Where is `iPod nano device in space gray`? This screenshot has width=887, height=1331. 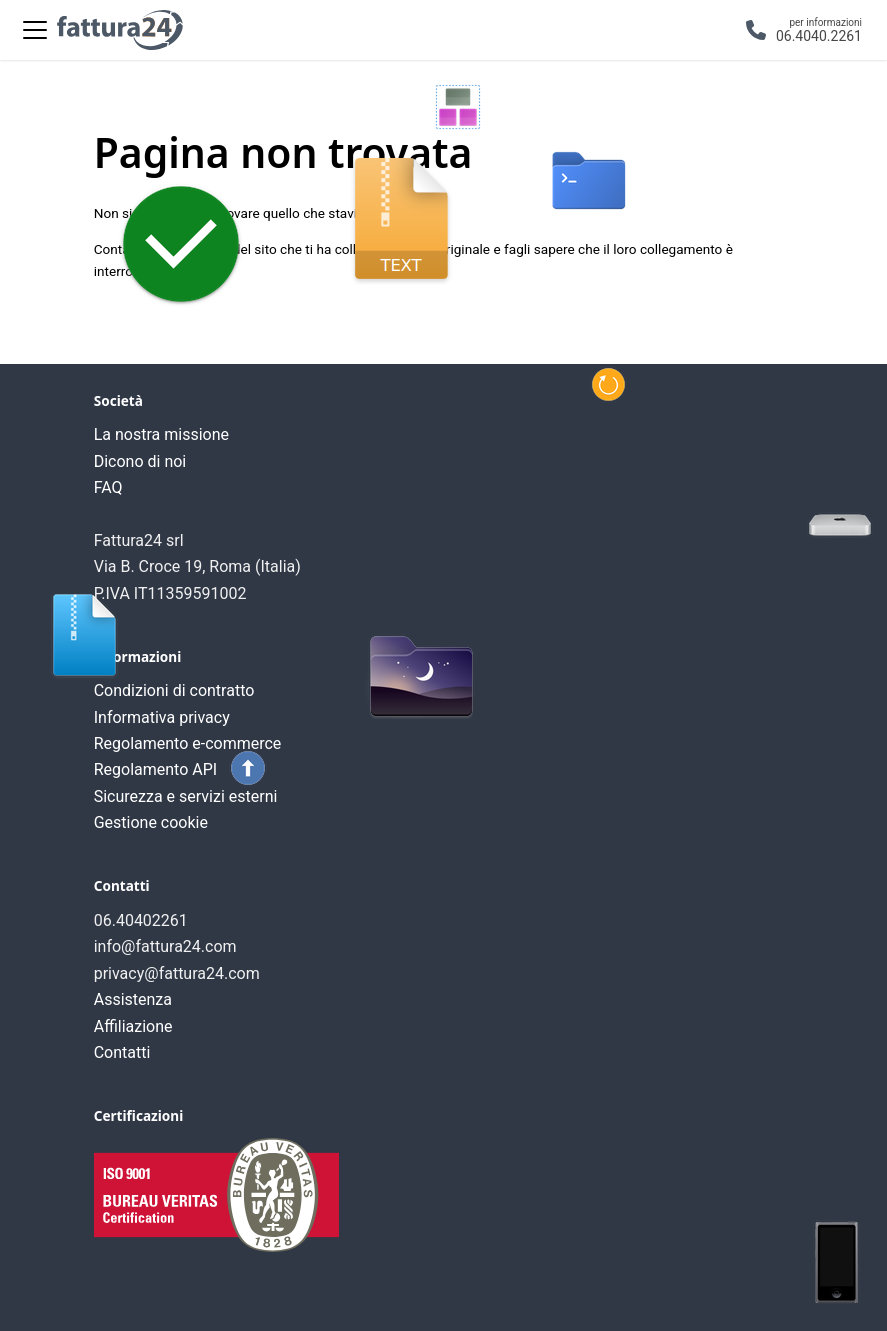 iPod nano device in space gray is located at coordinates (836, 1262).